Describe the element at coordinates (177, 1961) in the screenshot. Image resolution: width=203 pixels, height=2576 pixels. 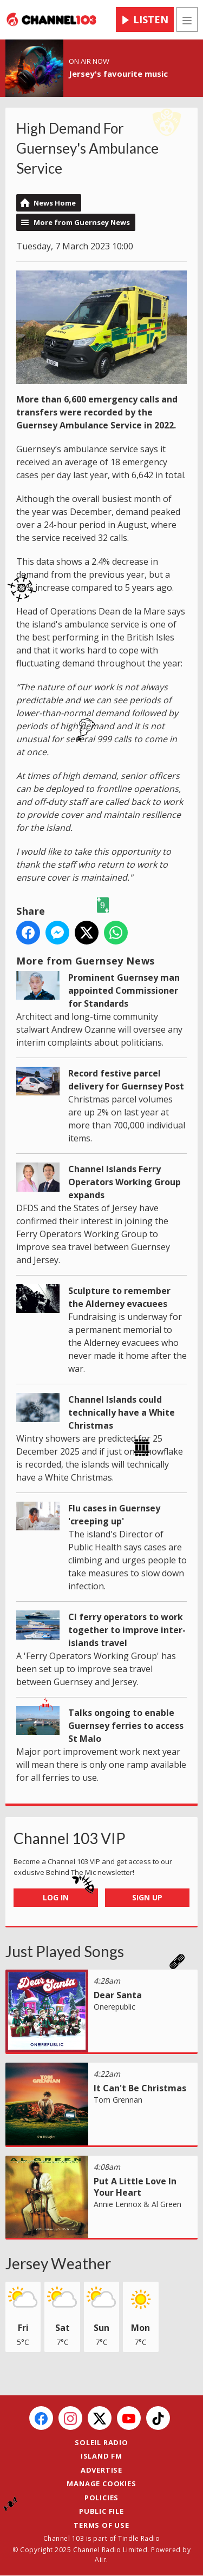
I see `access first aid or medical settings` at that location.